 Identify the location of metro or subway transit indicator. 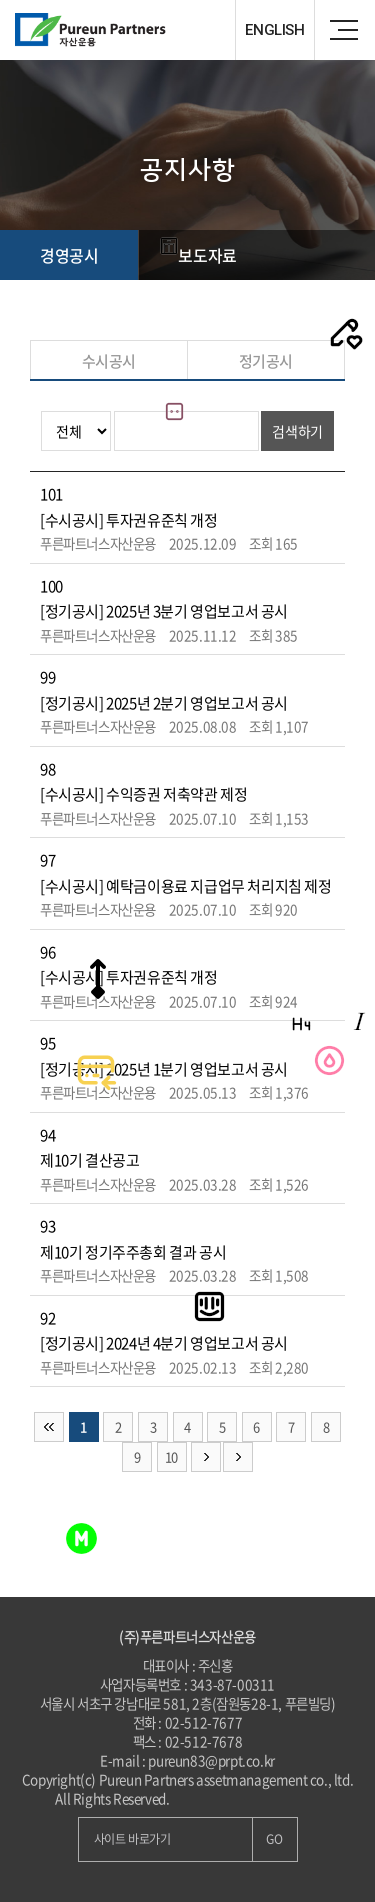
(81, 1538).